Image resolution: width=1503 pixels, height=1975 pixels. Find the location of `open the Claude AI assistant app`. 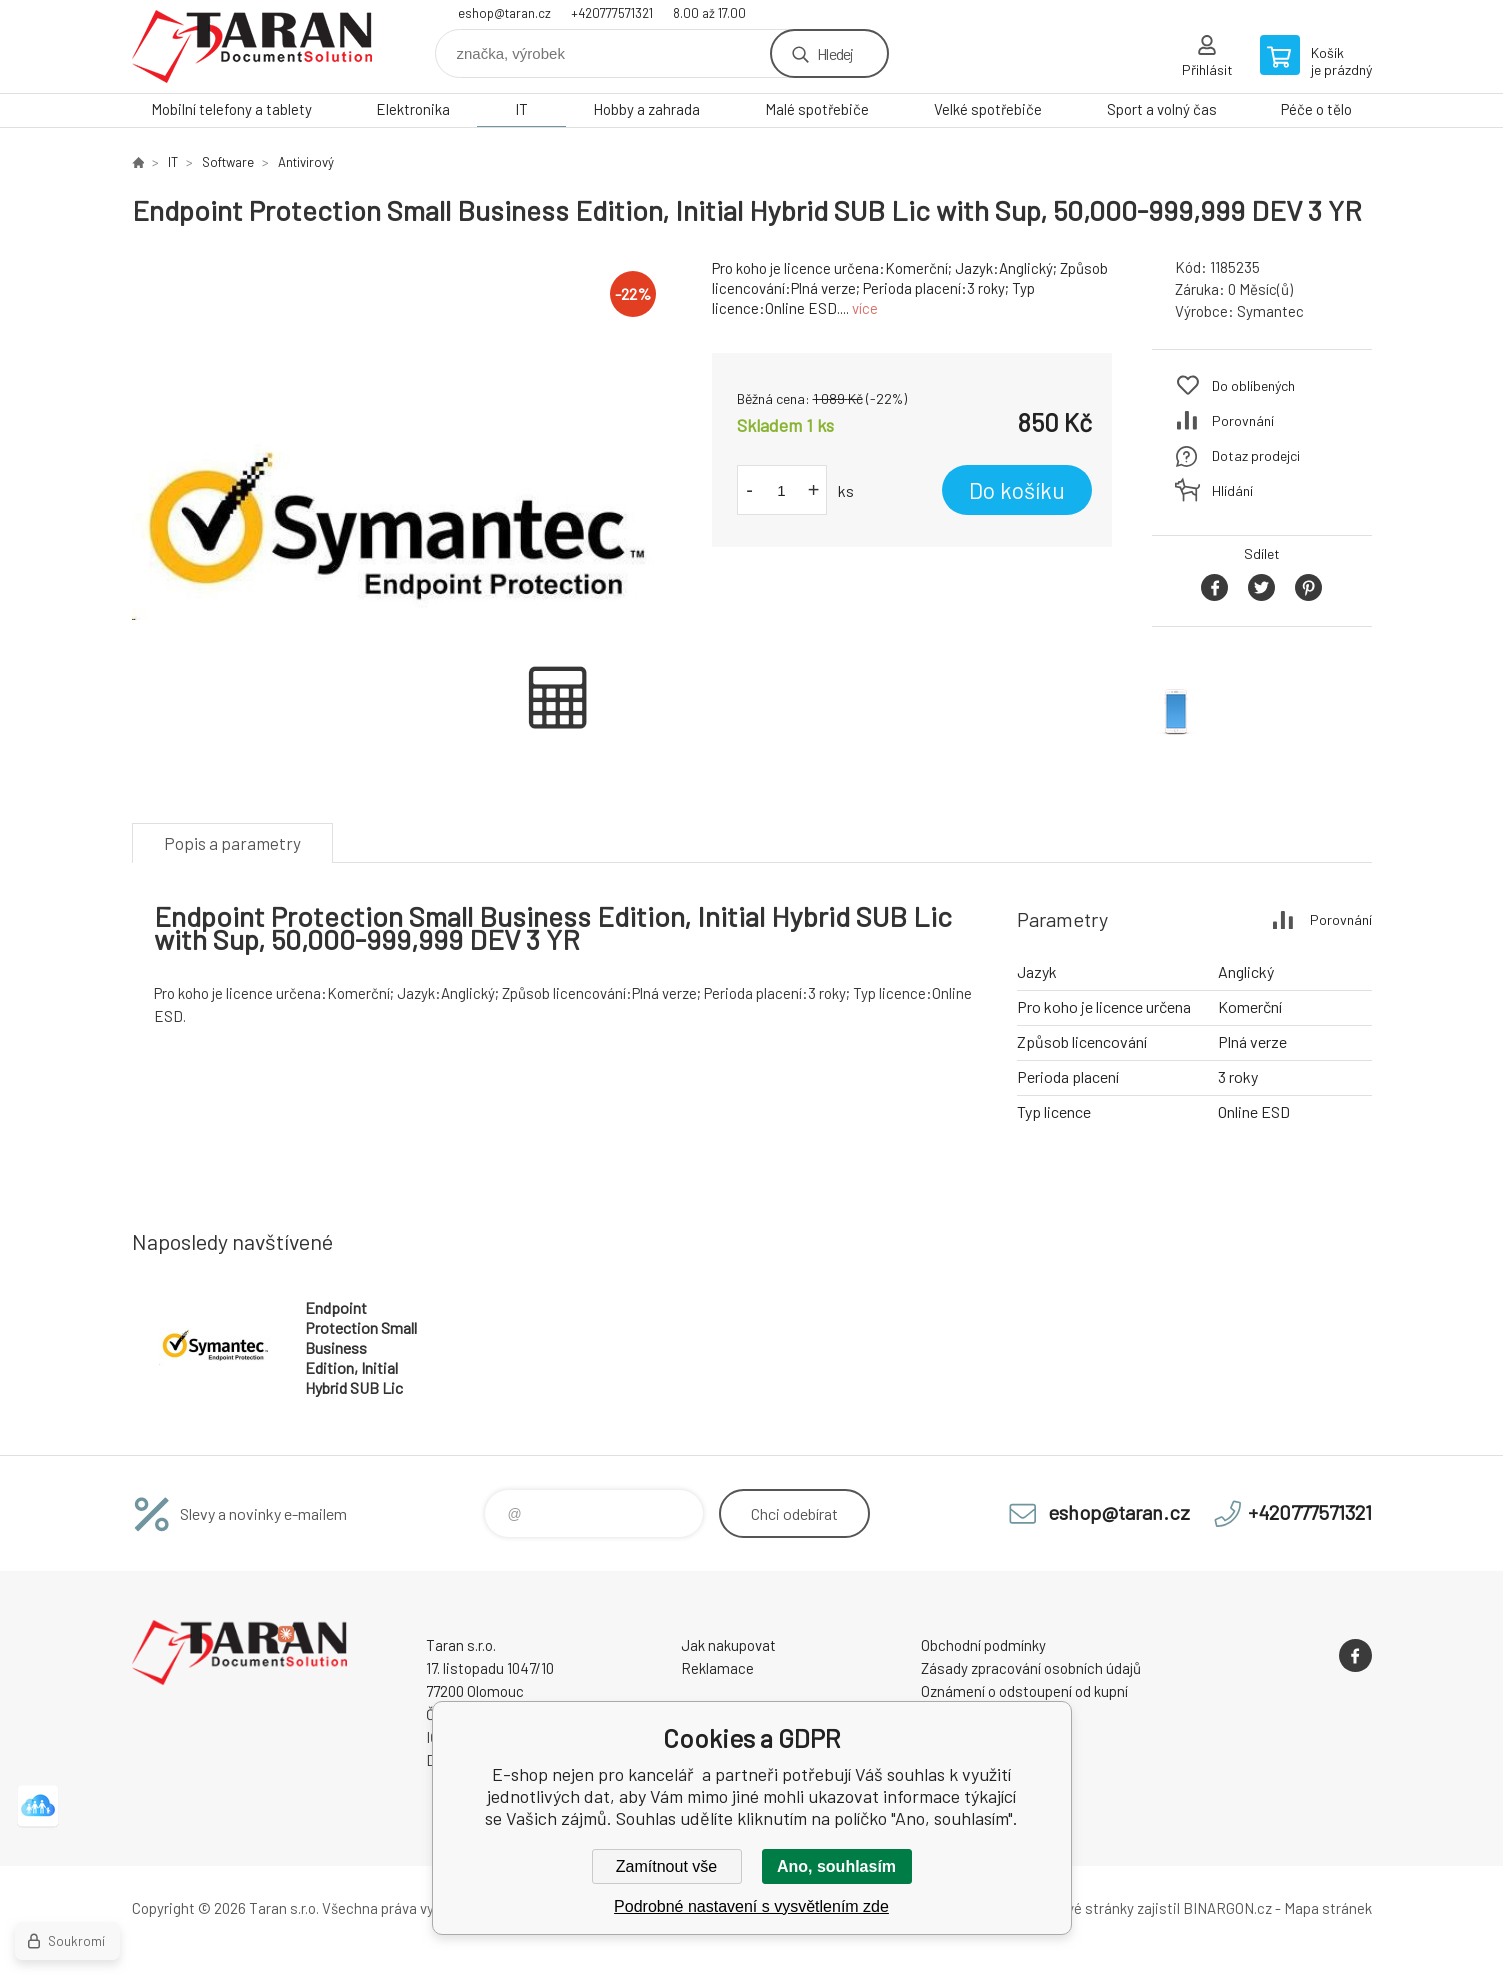

open the Claude AI assistant app is located at coordinates (286, 1634).